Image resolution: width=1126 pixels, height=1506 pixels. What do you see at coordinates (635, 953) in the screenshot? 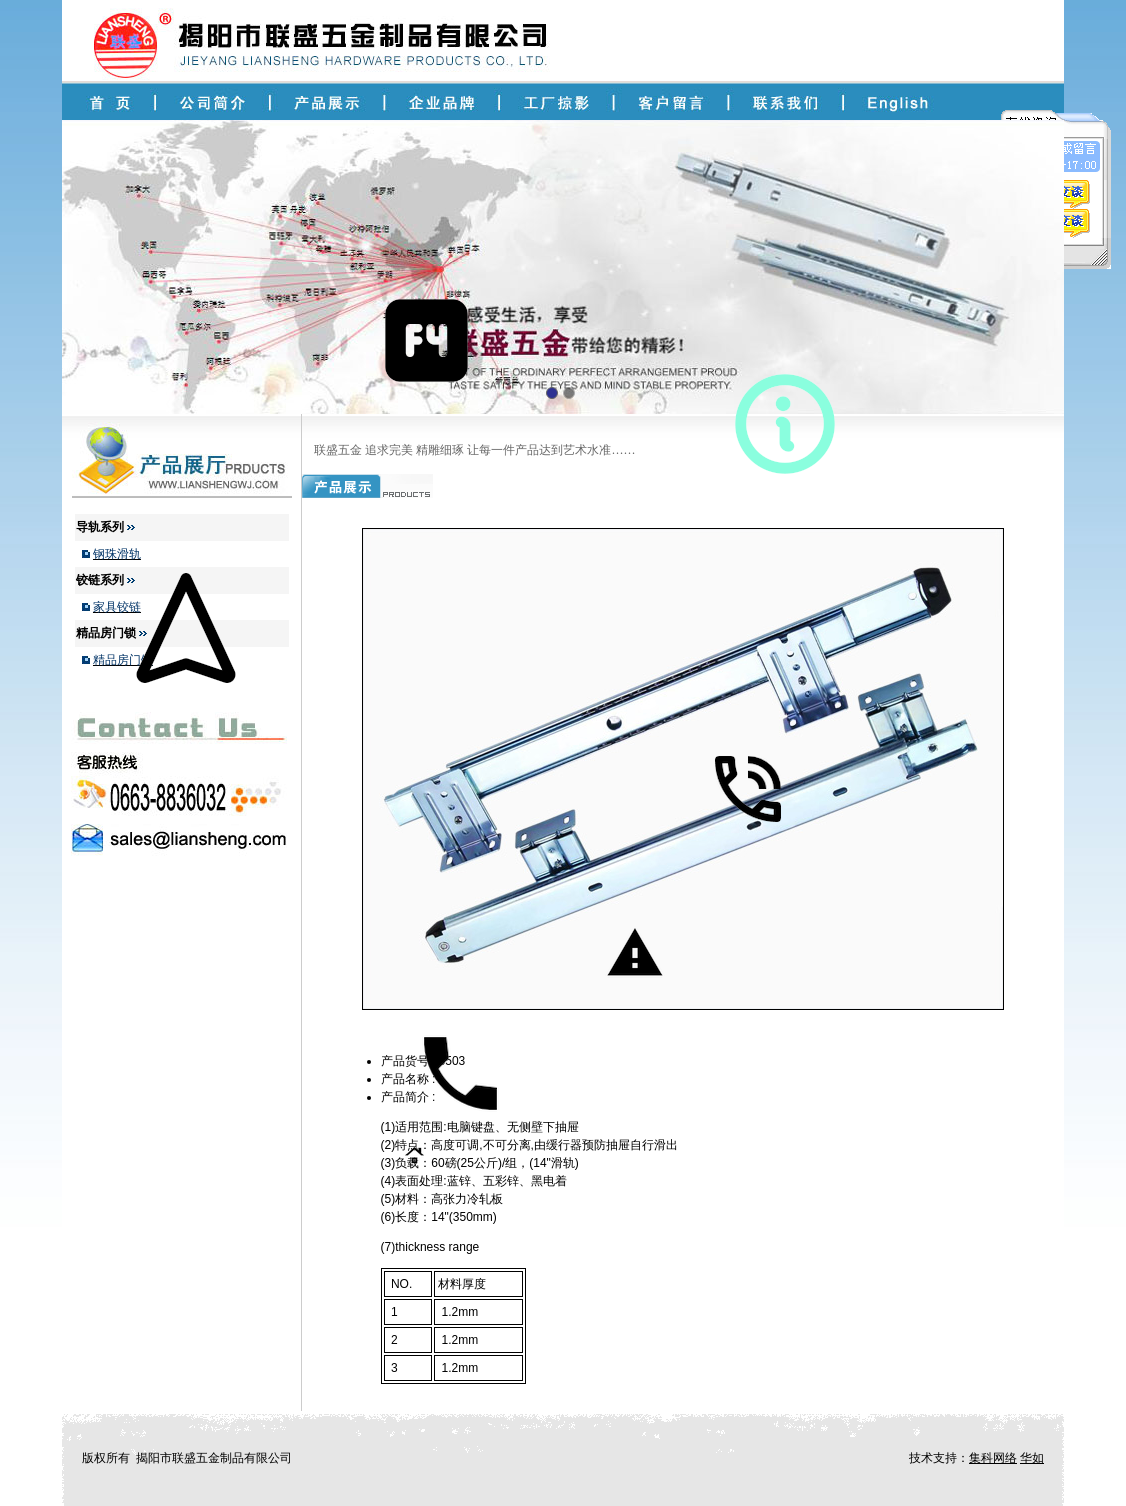
I see `indicates a warning or caution state` at bounding box center [635, 953].